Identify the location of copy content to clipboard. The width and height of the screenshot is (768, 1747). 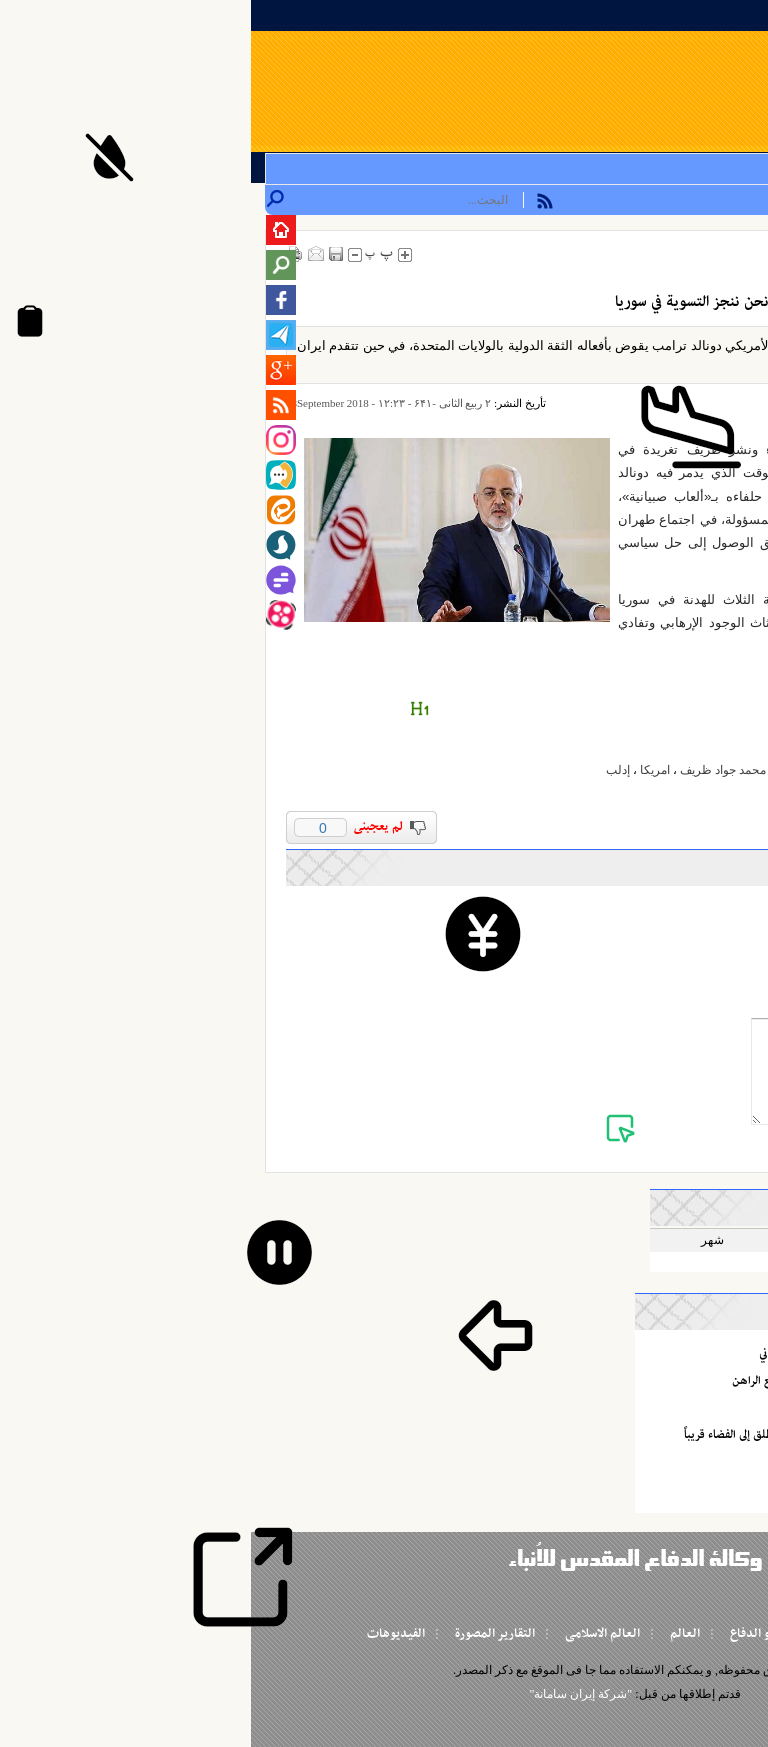
(30, 321).